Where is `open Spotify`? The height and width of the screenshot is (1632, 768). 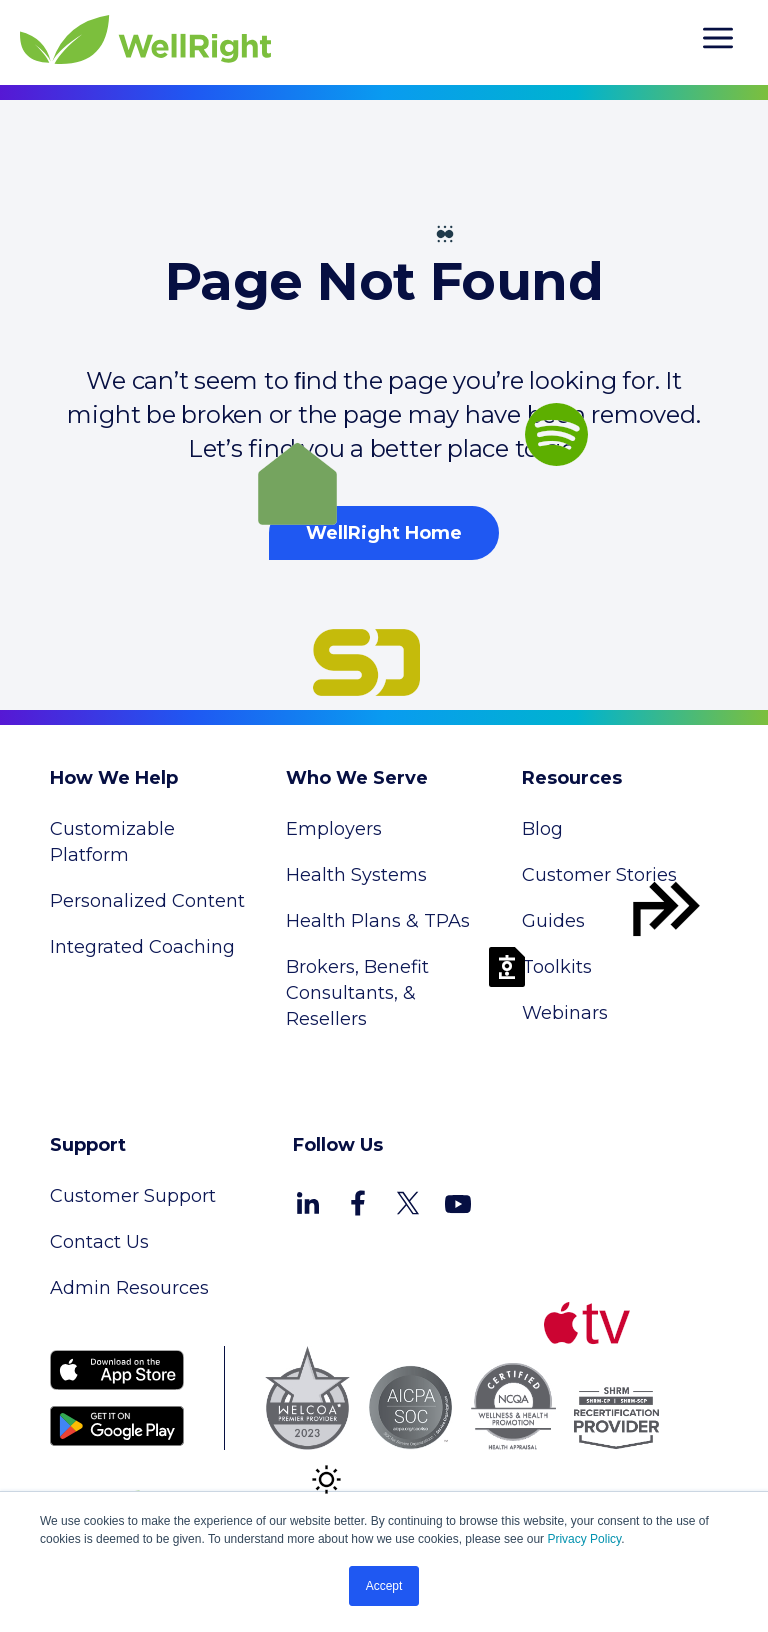 open Spotify is located at coordinates (556, 434).